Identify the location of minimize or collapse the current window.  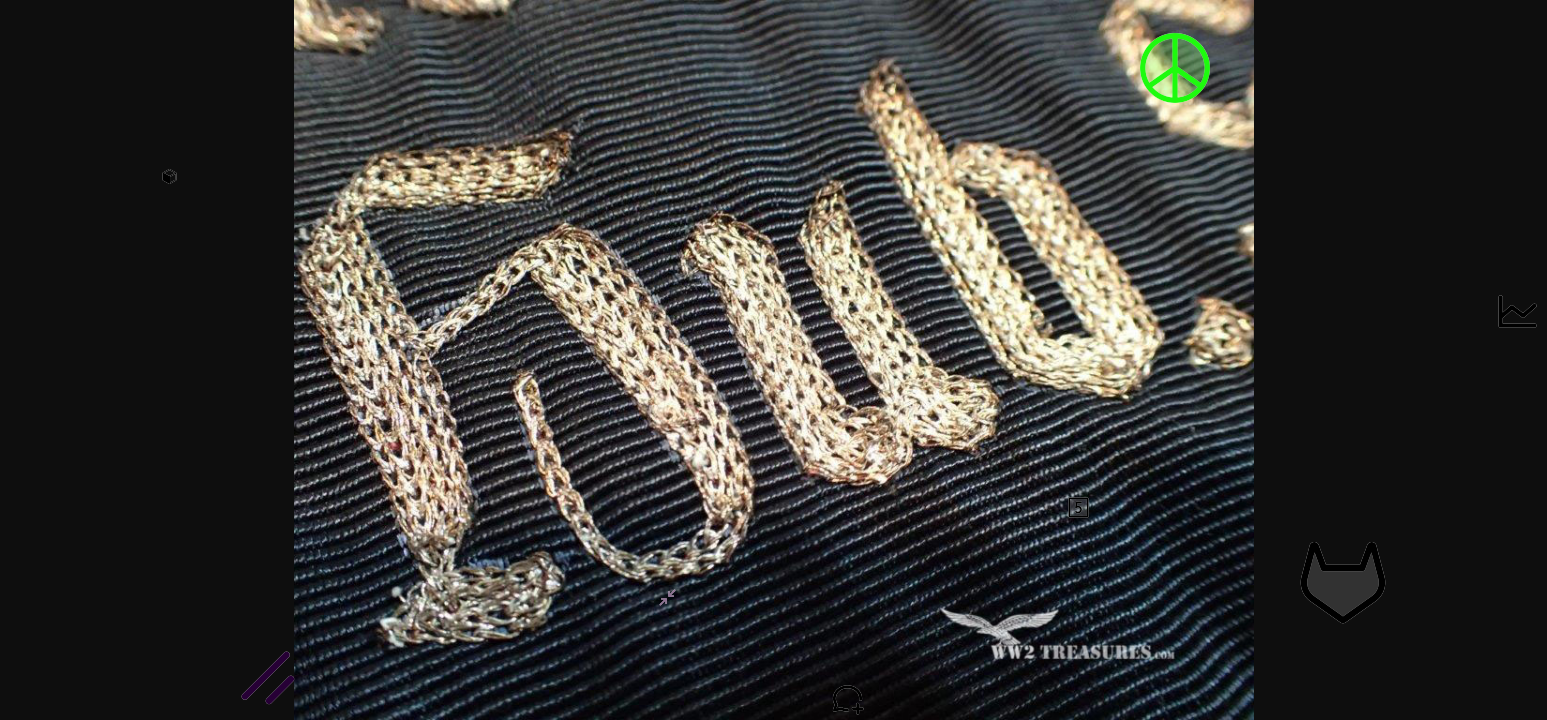
(667, 597).